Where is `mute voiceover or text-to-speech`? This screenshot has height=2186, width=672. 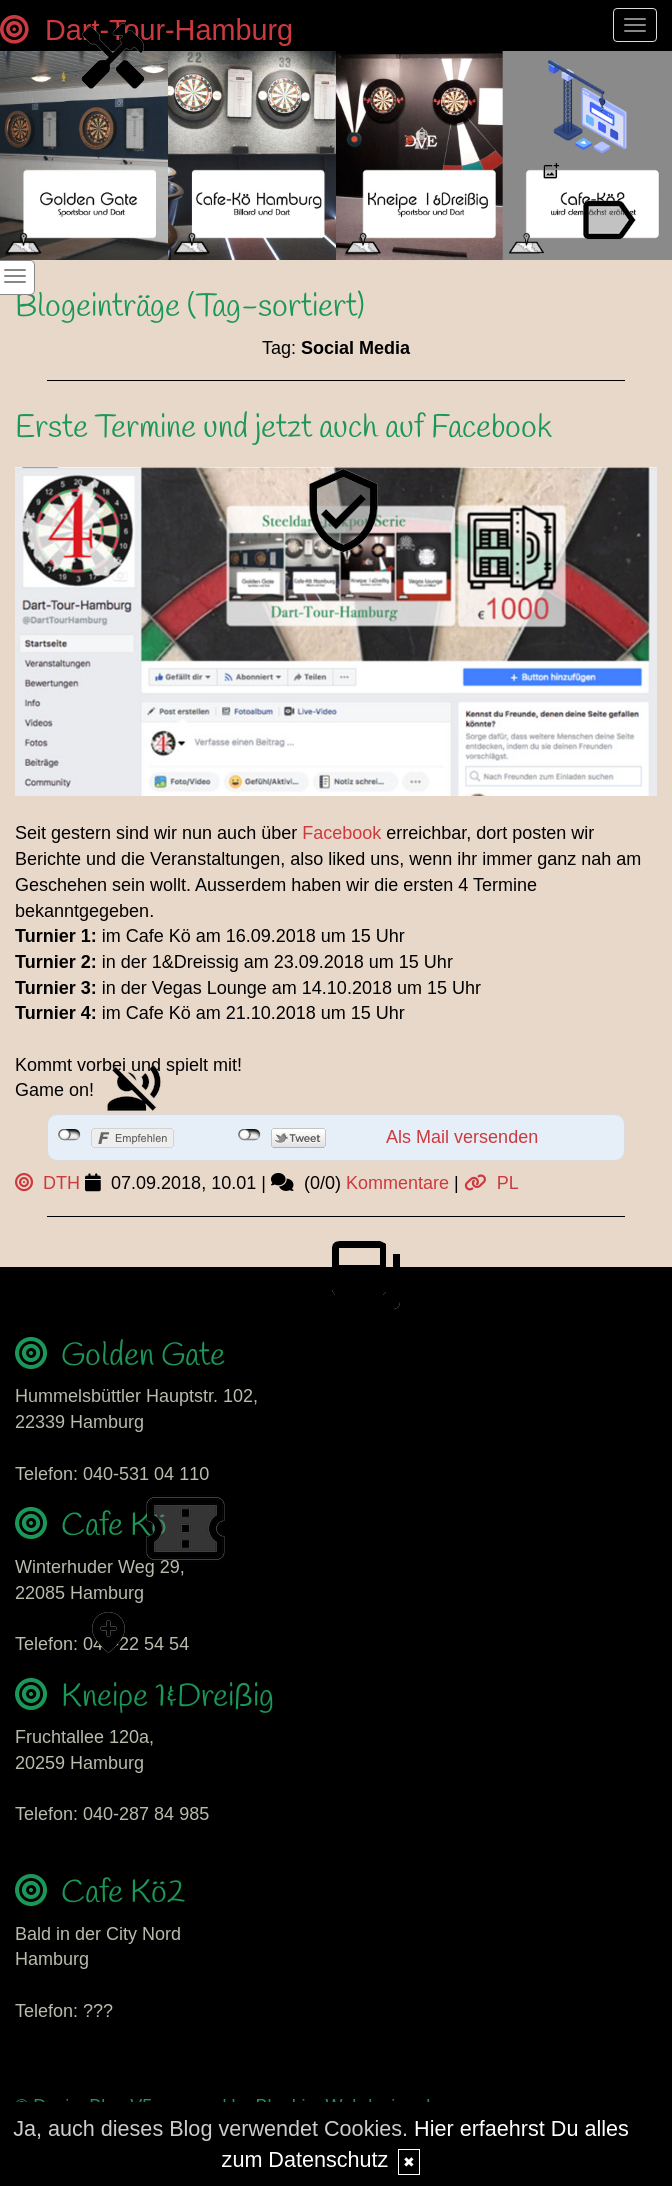 mute voiceover or text-to-speech is located at coordinates (134, 1089).